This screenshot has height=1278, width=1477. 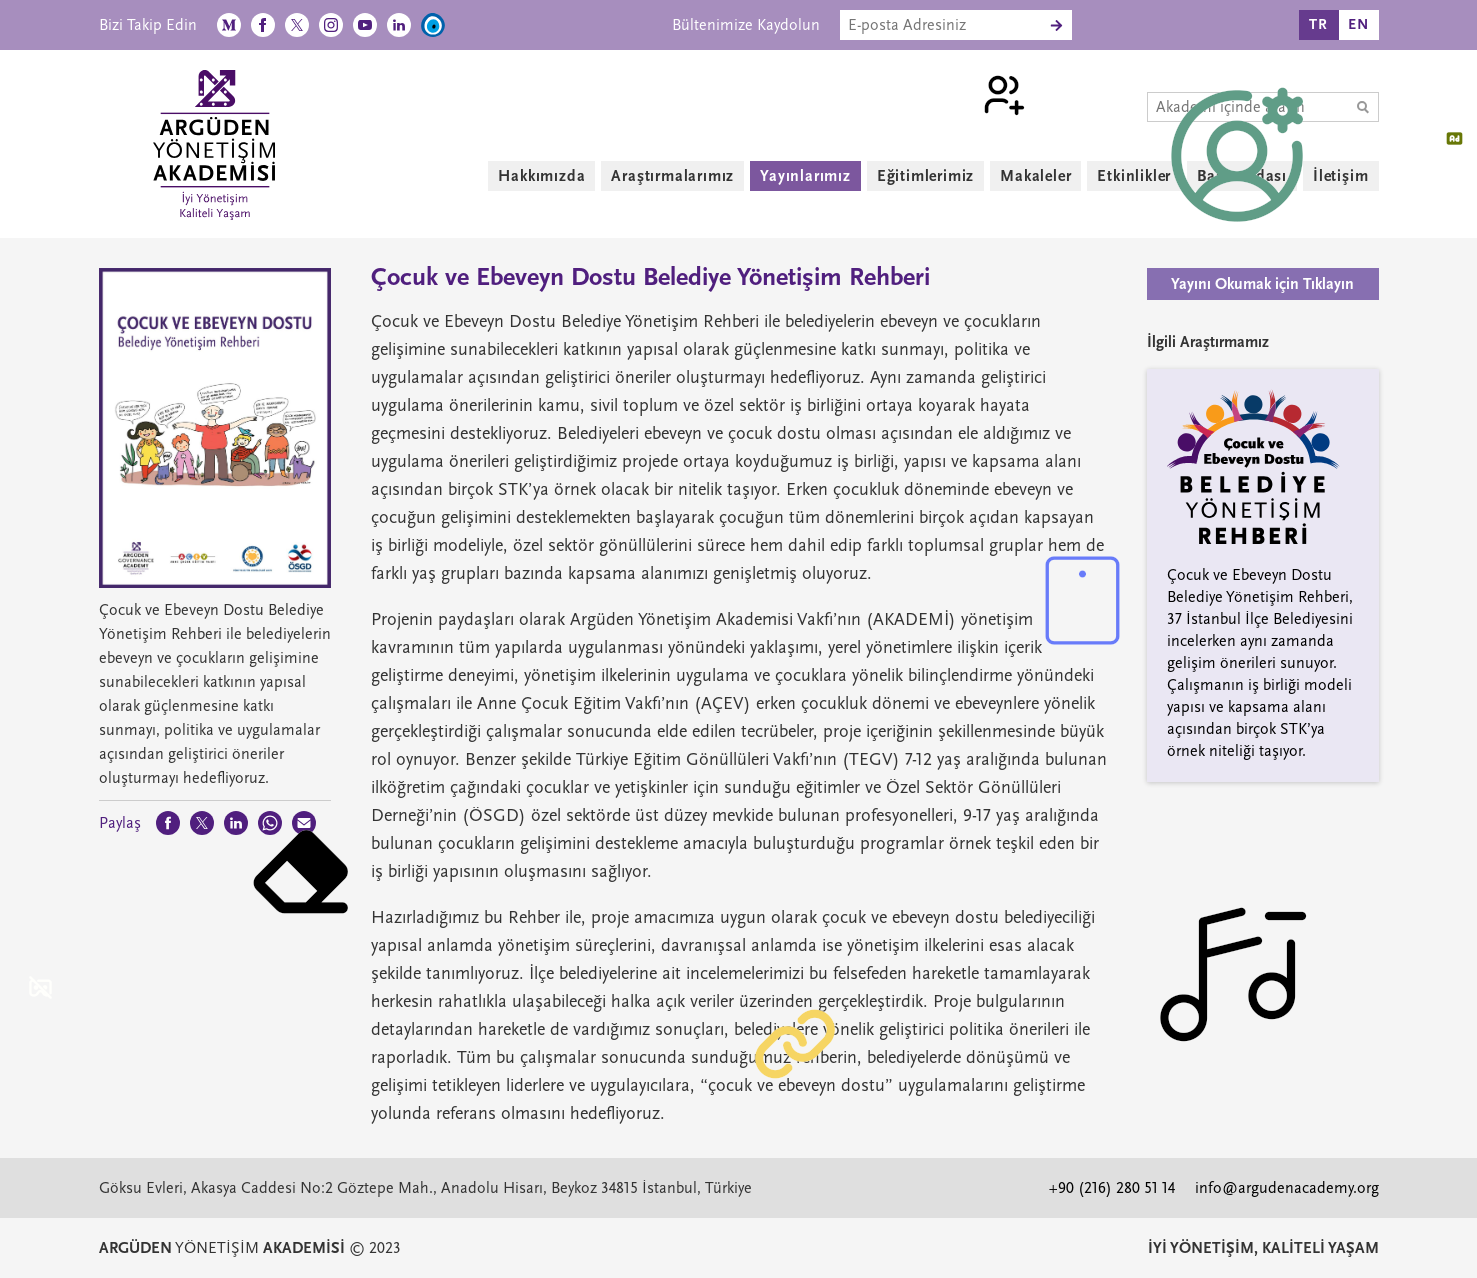 I want to click on disable VR or cardboard viewer mode, so click(x=40, y=987).